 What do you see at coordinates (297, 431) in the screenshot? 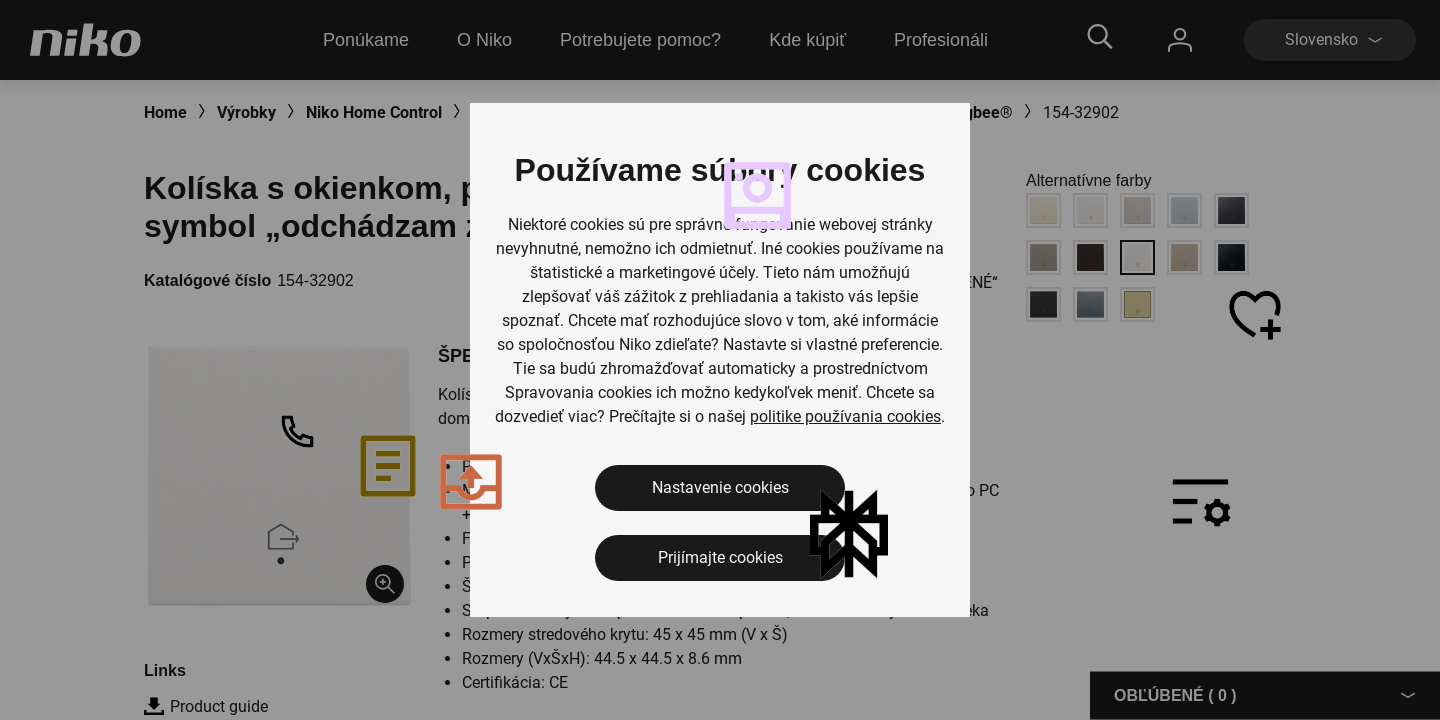
I see `make a phone call` at bounding box center [297, 431].